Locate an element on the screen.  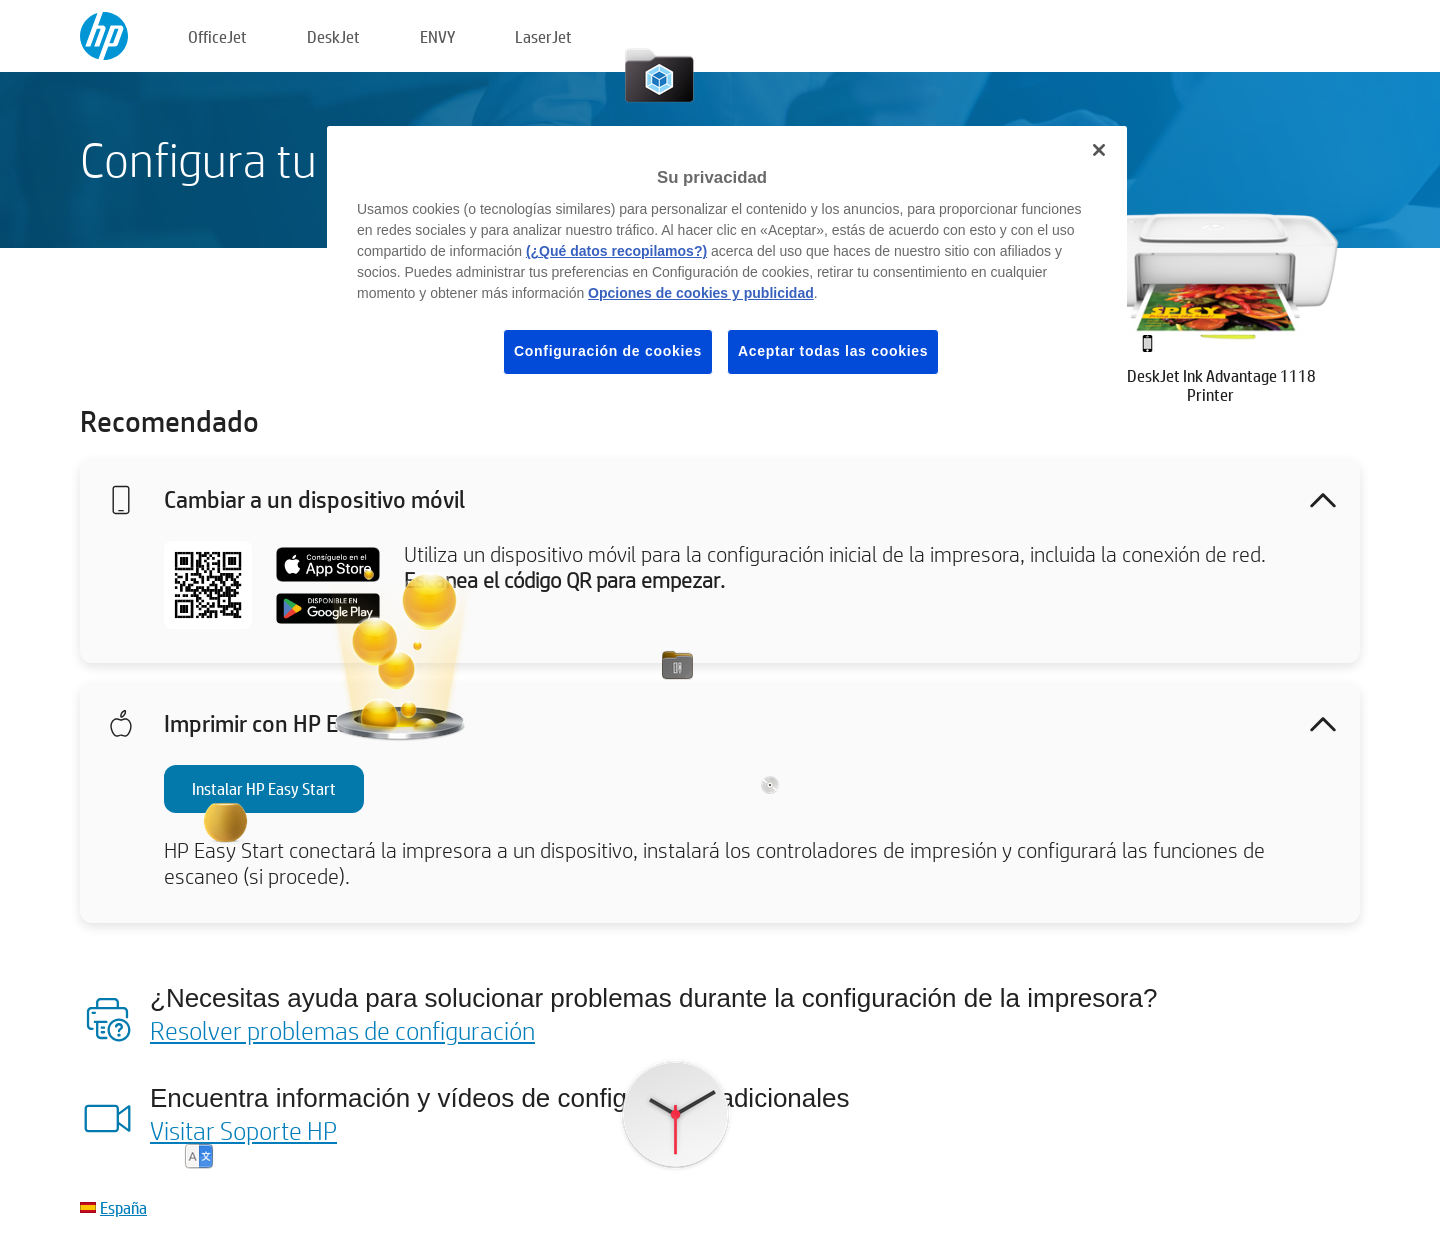
open templates folder is located at coordinates (677, 664).